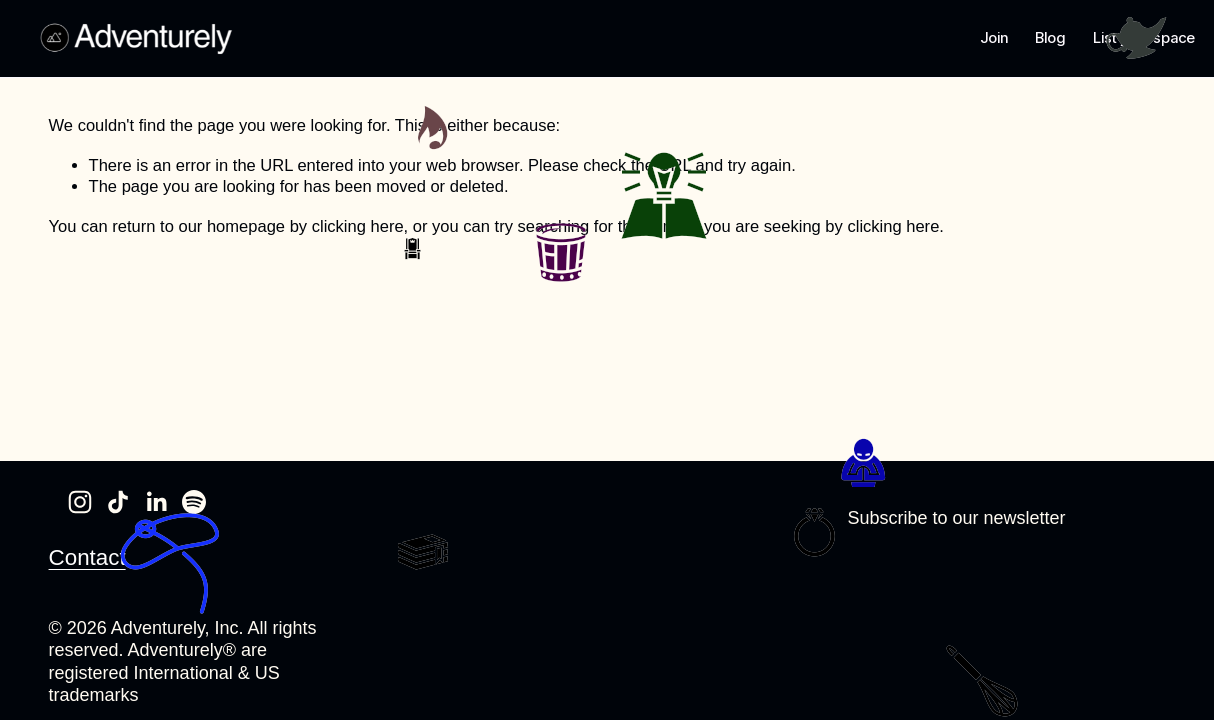 This screenshot has height=720, width=1214. What do you see at coordinates (423, 552) in the screenshot?
I see `access your library or book collection` at bounding box center [423, 552].